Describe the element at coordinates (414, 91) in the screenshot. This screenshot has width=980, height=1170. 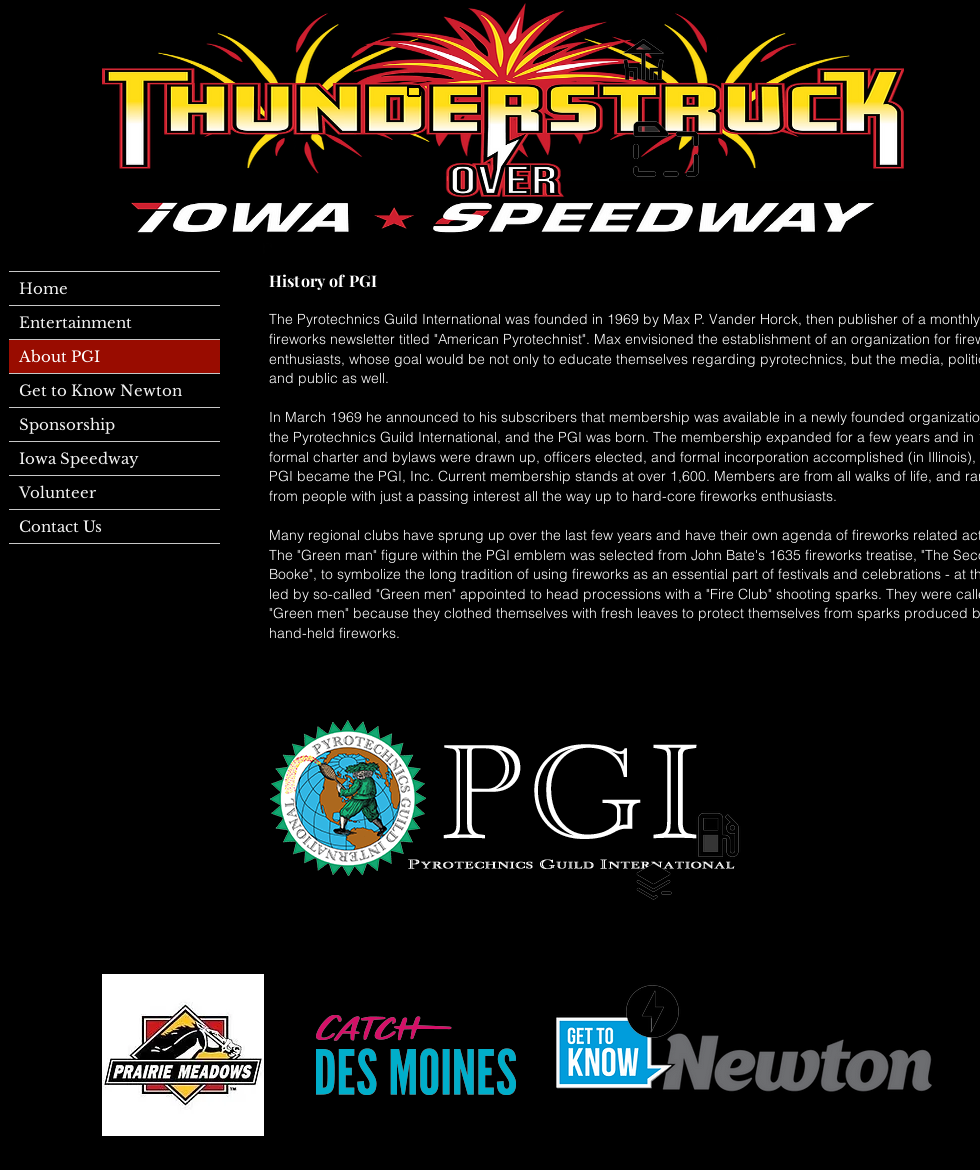
I see `open a web browser or webpage` at that location.